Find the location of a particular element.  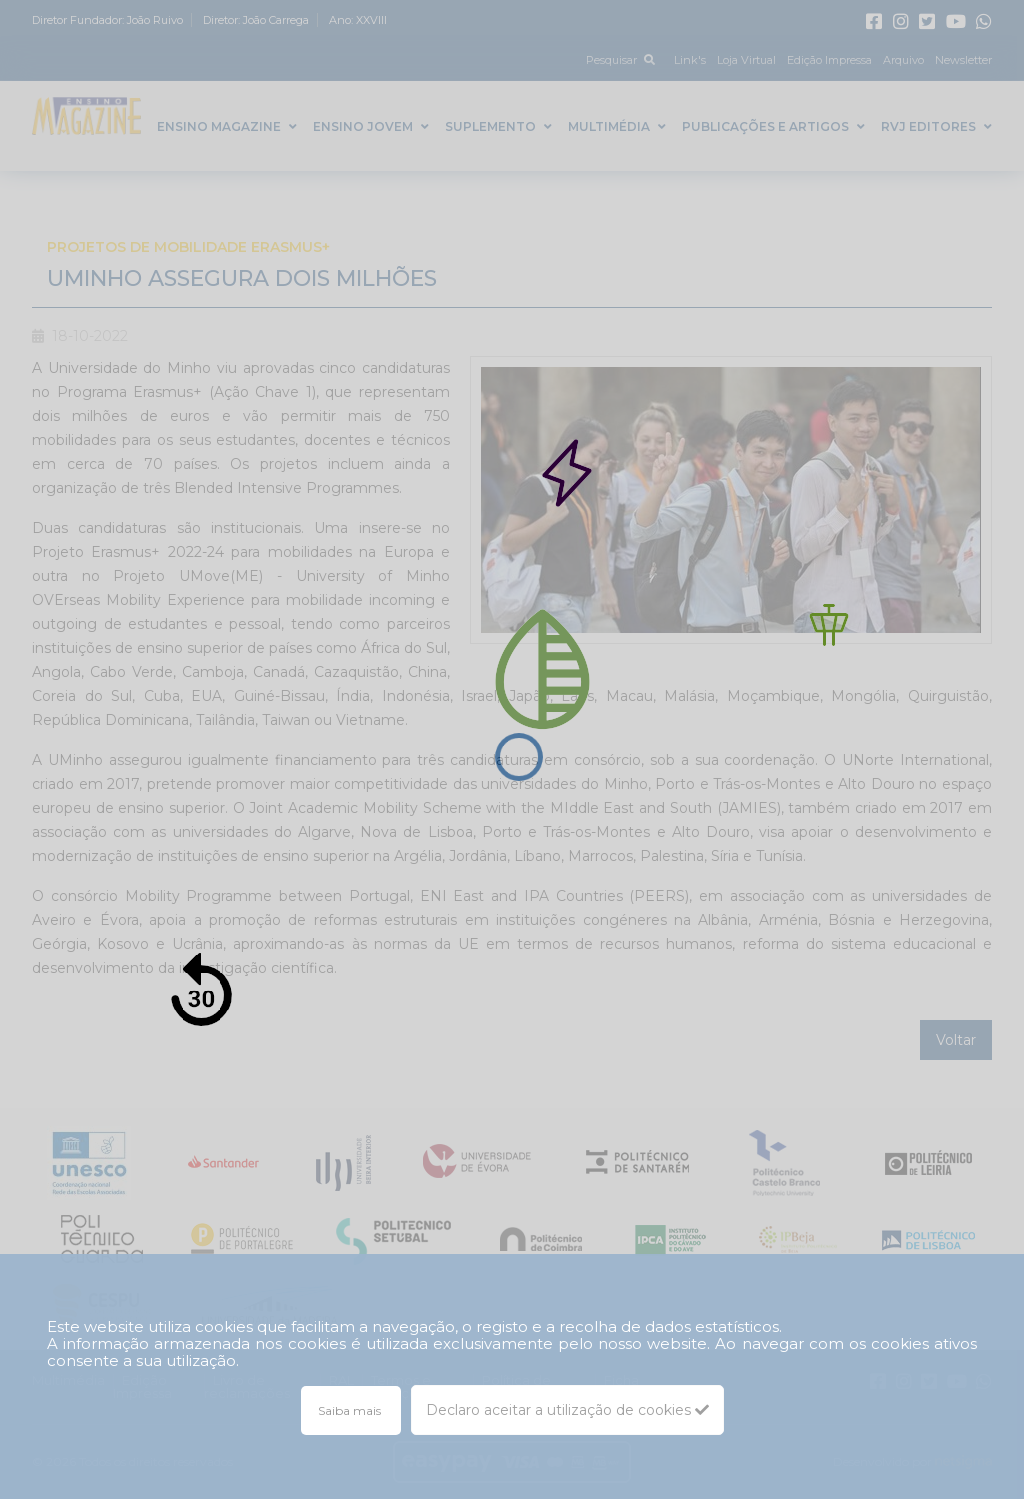

rewind 30 seconds is located at coordinates (201, 991).